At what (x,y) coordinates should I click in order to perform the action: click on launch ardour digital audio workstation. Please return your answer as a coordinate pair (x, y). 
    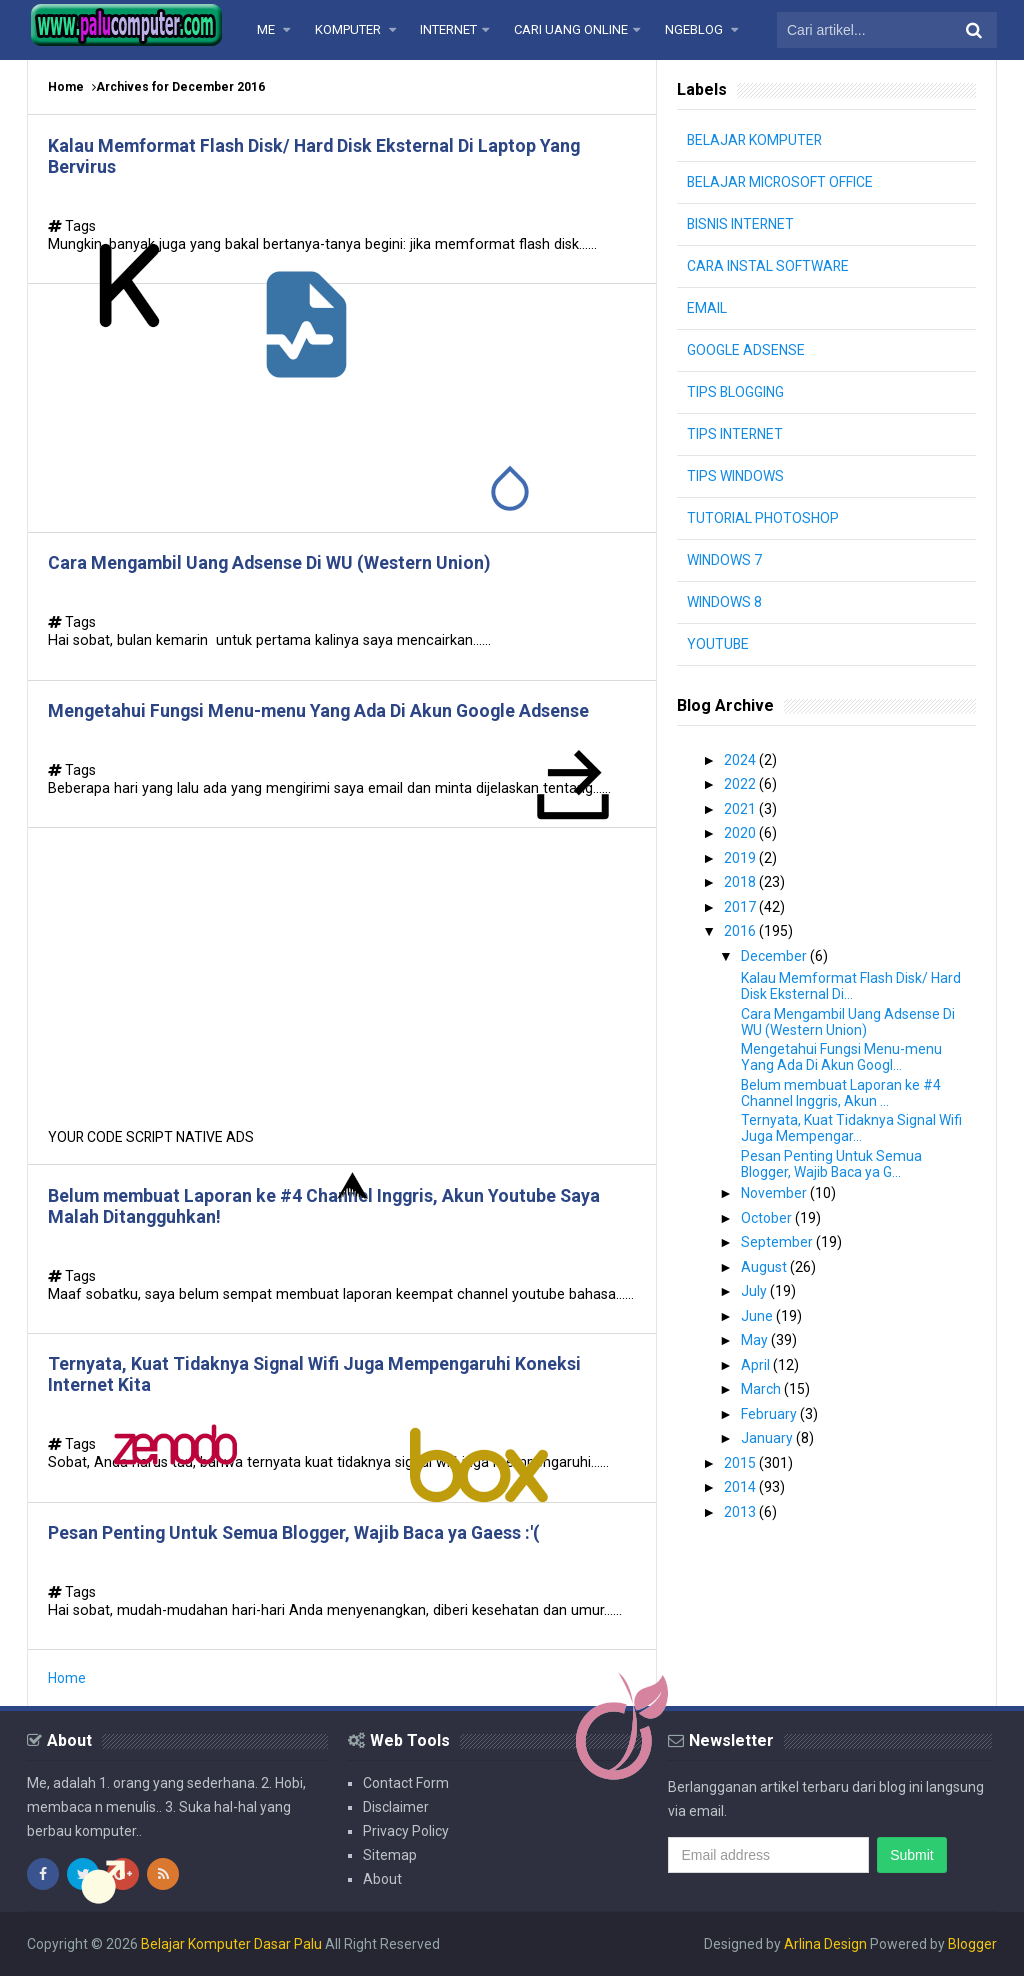
    Looking at the image, I should click on (352, 1185).